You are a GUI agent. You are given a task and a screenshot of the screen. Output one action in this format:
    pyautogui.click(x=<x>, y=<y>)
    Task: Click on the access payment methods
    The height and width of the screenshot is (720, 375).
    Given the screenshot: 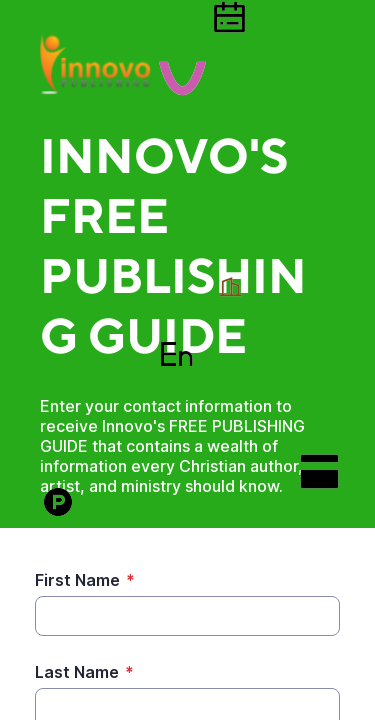 What is the action you would take?
    pyautogui.click(x=319, y=471)
    